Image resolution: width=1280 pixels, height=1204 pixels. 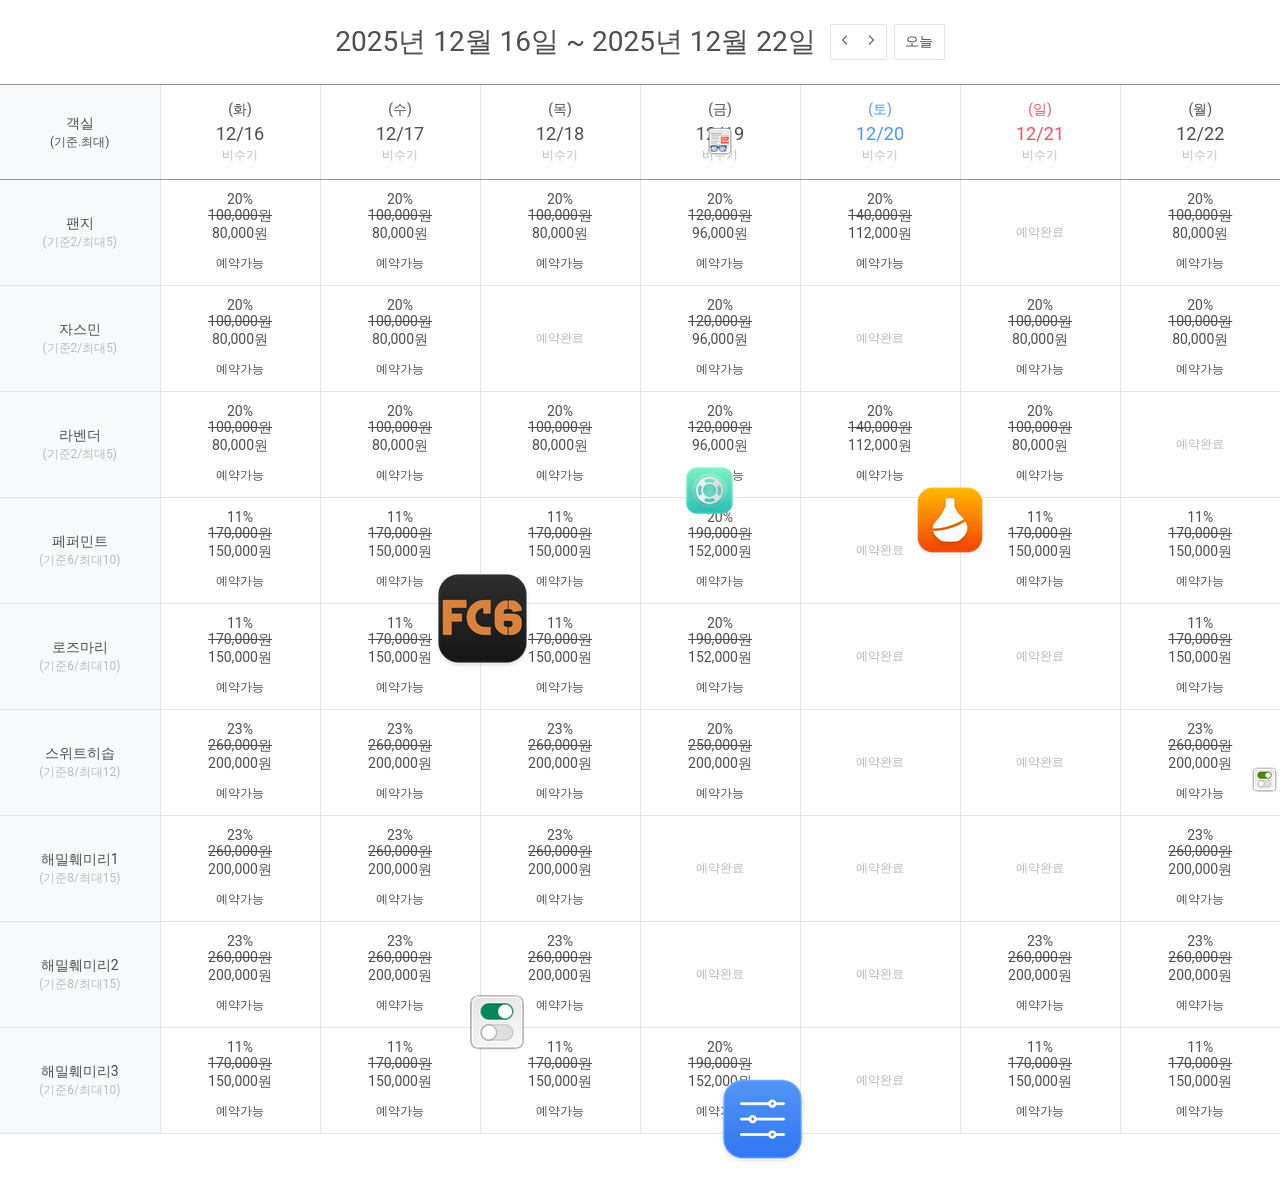 What do you see at coordinates (762, 1120) in the screenshot?
I see `open desktop display settings` at bounding box center [762, 1120].